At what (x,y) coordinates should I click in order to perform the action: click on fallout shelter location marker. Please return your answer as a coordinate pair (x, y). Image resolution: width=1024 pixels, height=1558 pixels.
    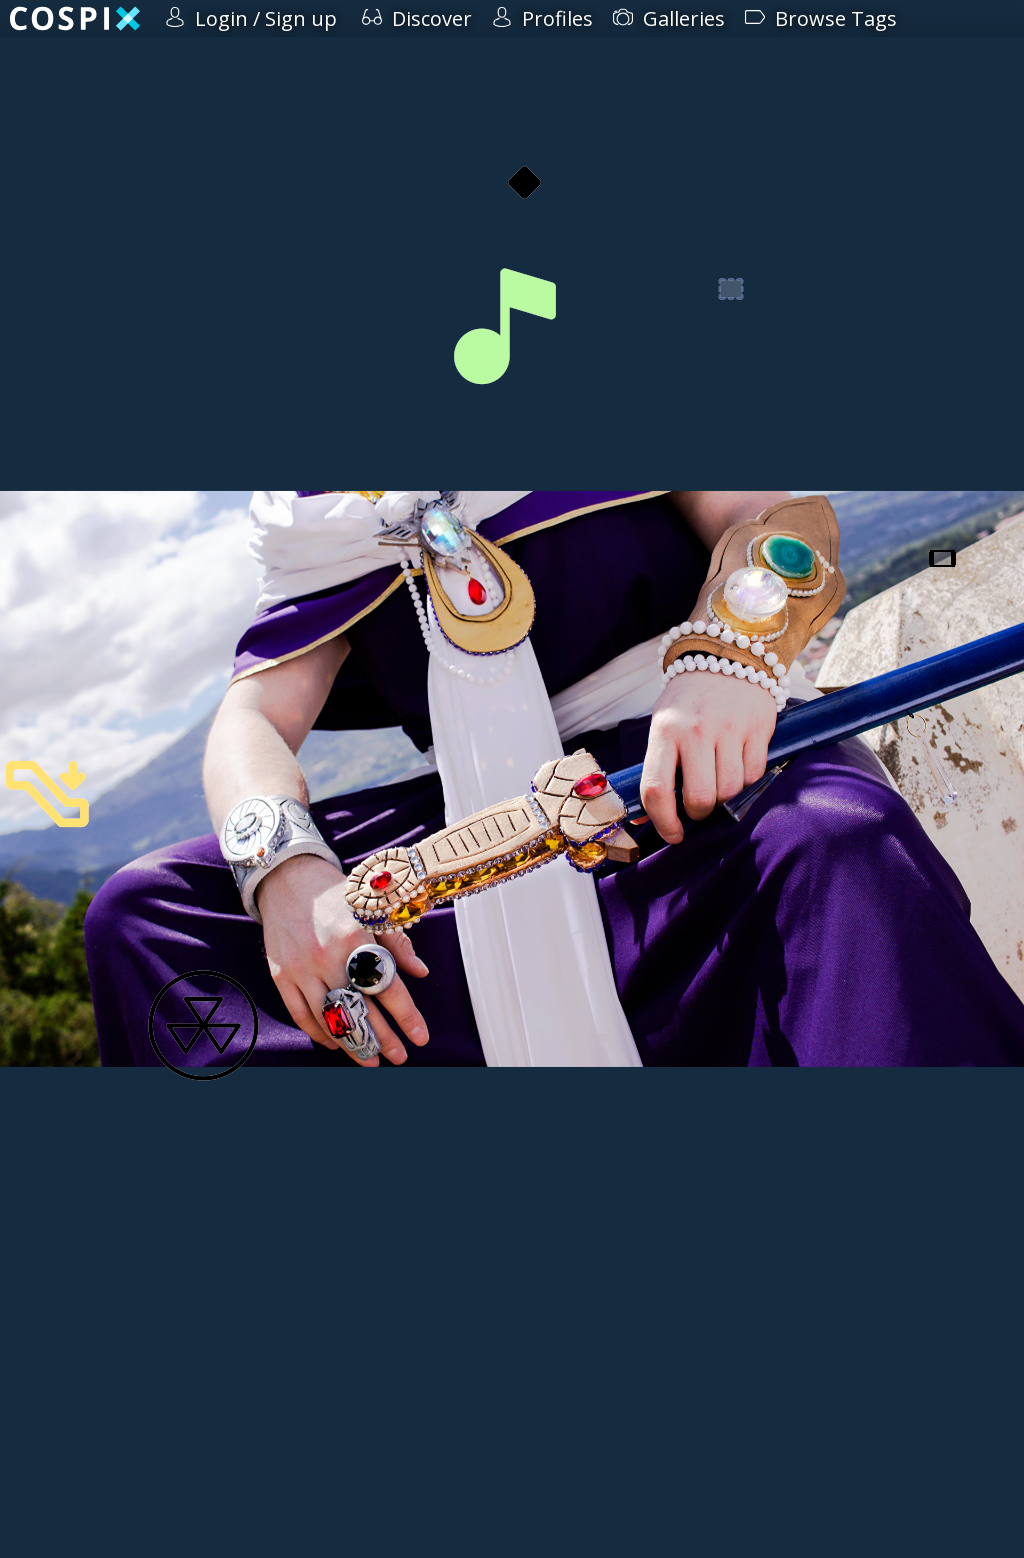
    Looking at the image, I should click on (203, 1025).